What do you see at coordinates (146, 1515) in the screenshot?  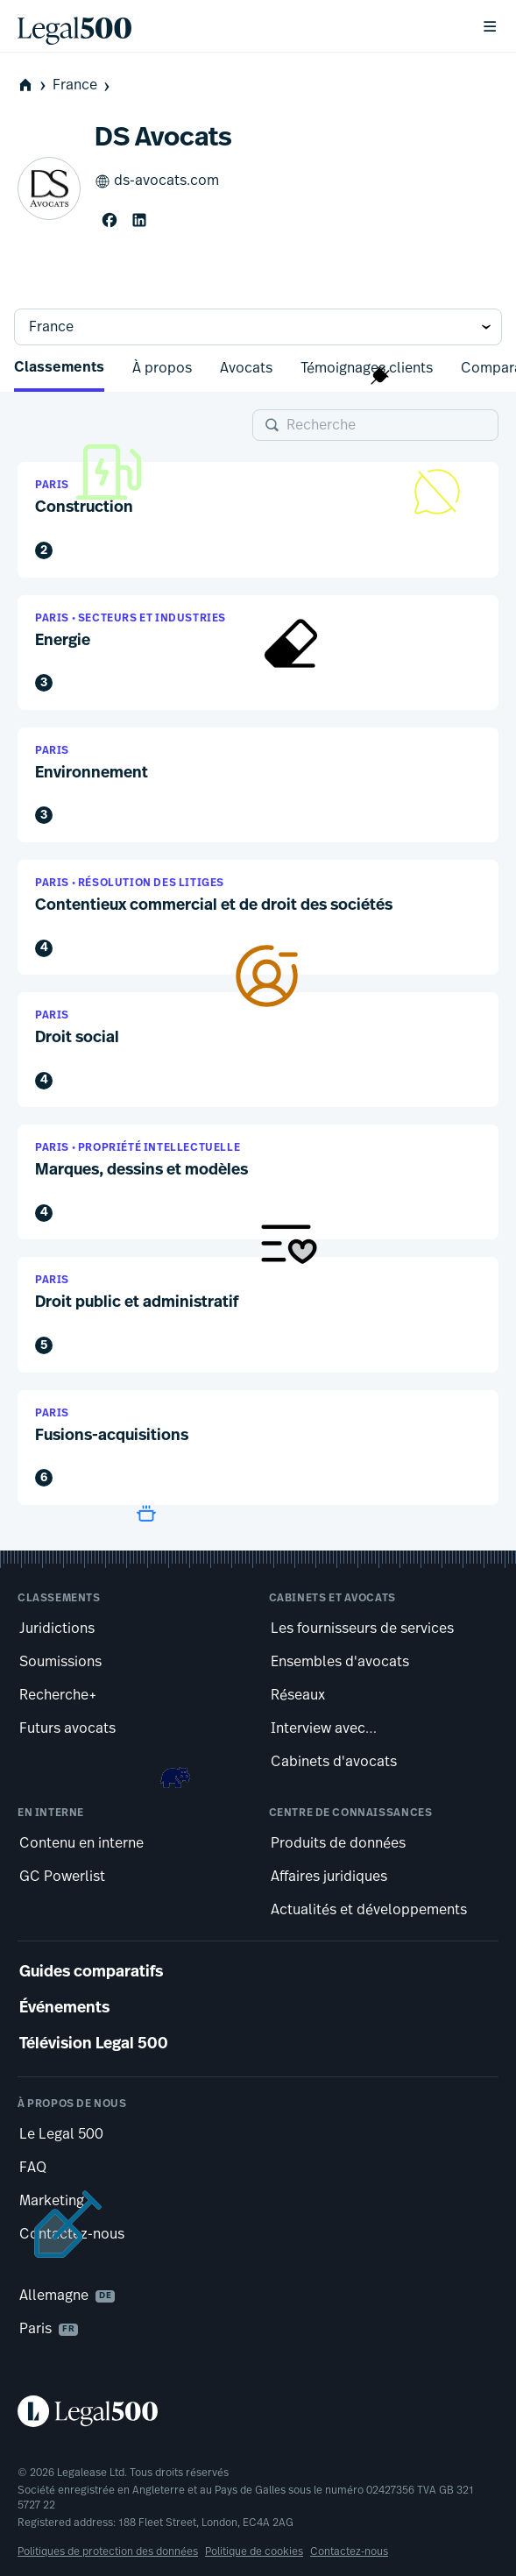 I see `access recipes or cooking features` at bounding box center [146, 1515].